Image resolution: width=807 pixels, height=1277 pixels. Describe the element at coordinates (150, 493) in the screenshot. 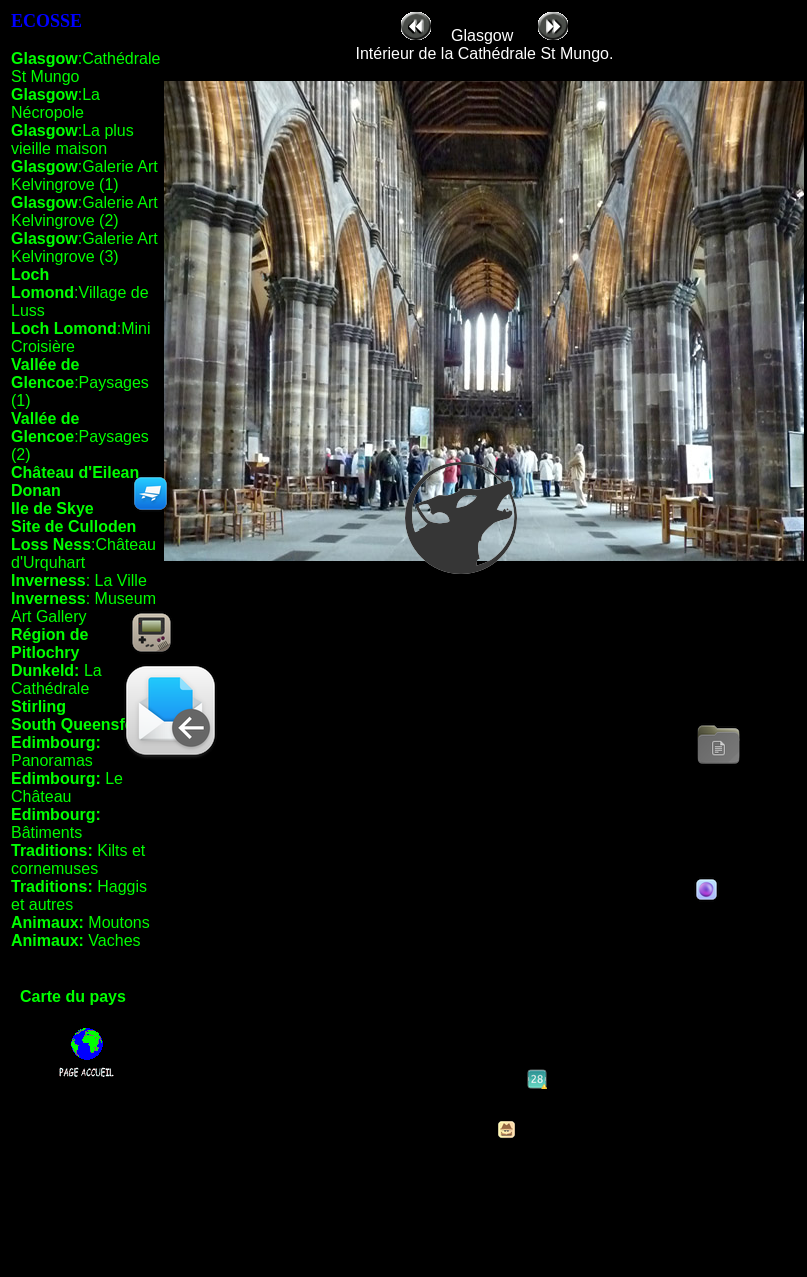

I see `open blockbench 3d modeling application` at that location.